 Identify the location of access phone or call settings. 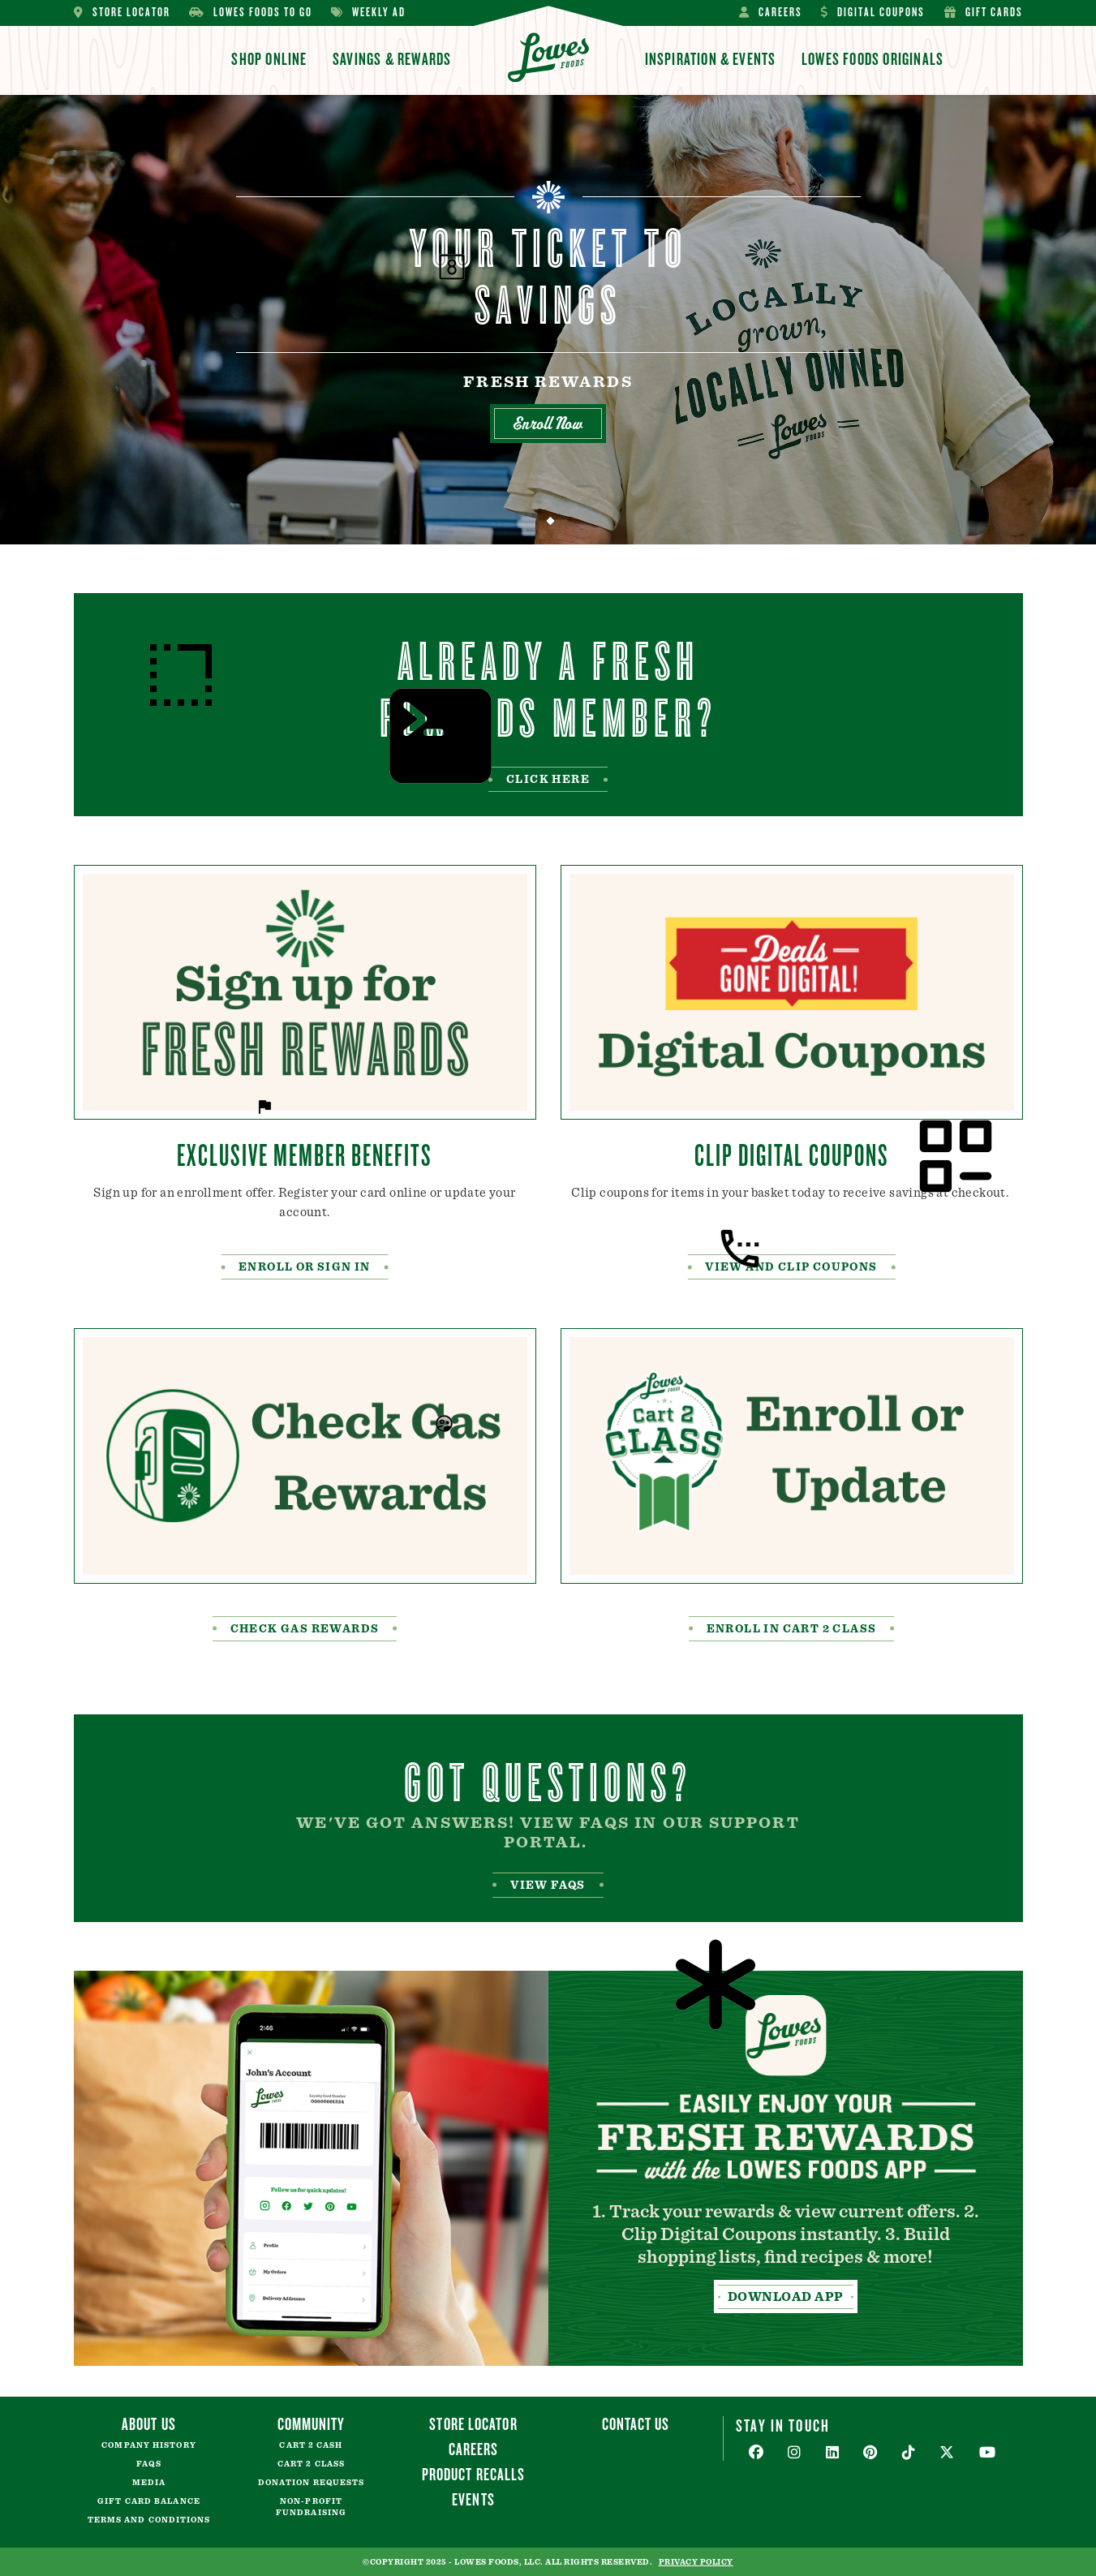
(740, 1249).